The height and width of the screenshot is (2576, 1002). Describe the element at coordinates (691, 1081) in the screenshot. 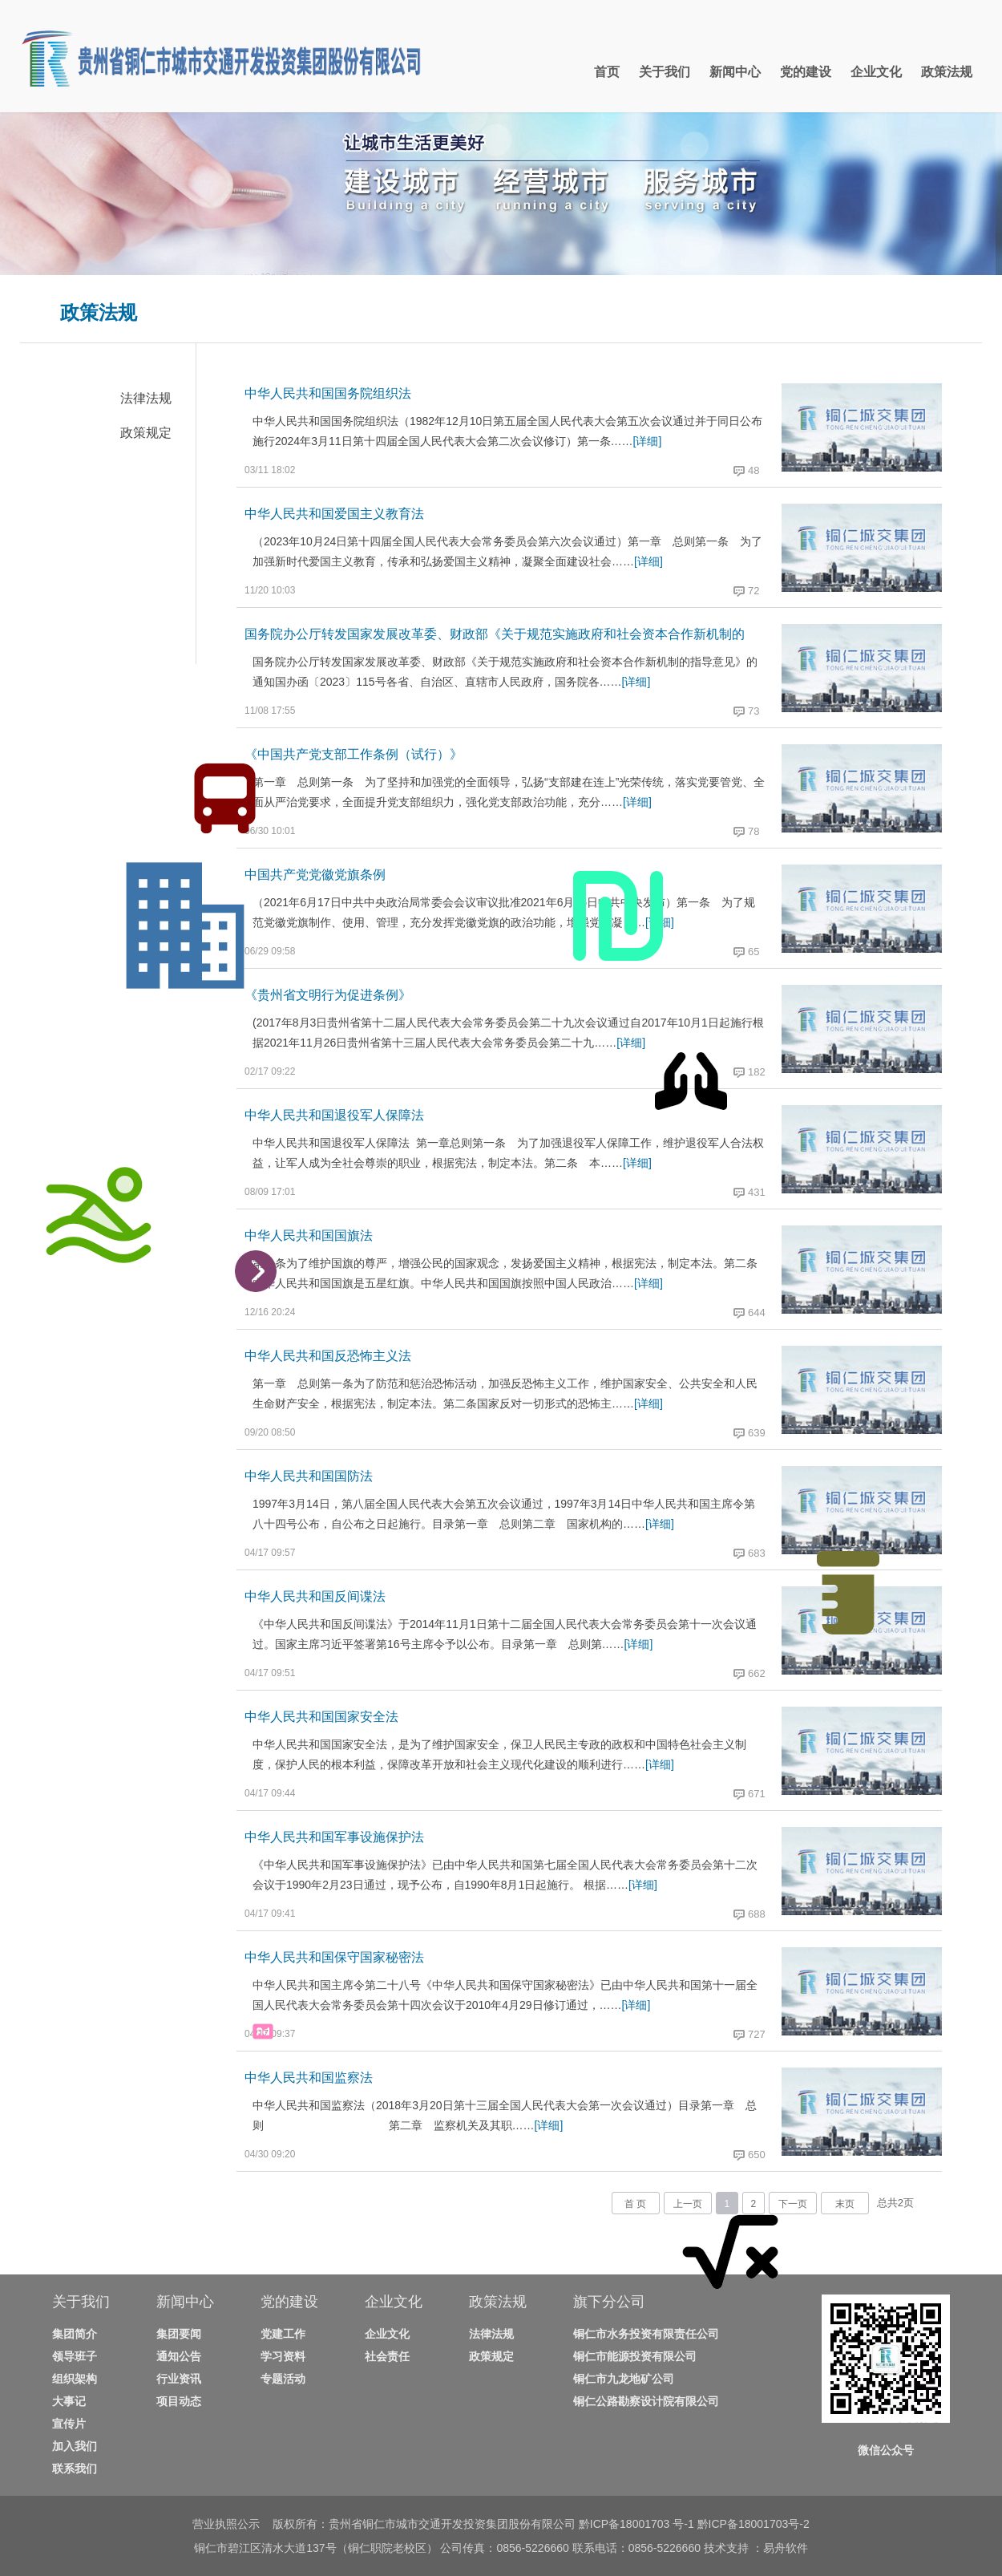

I see `express gratitude or thanks` at that location.